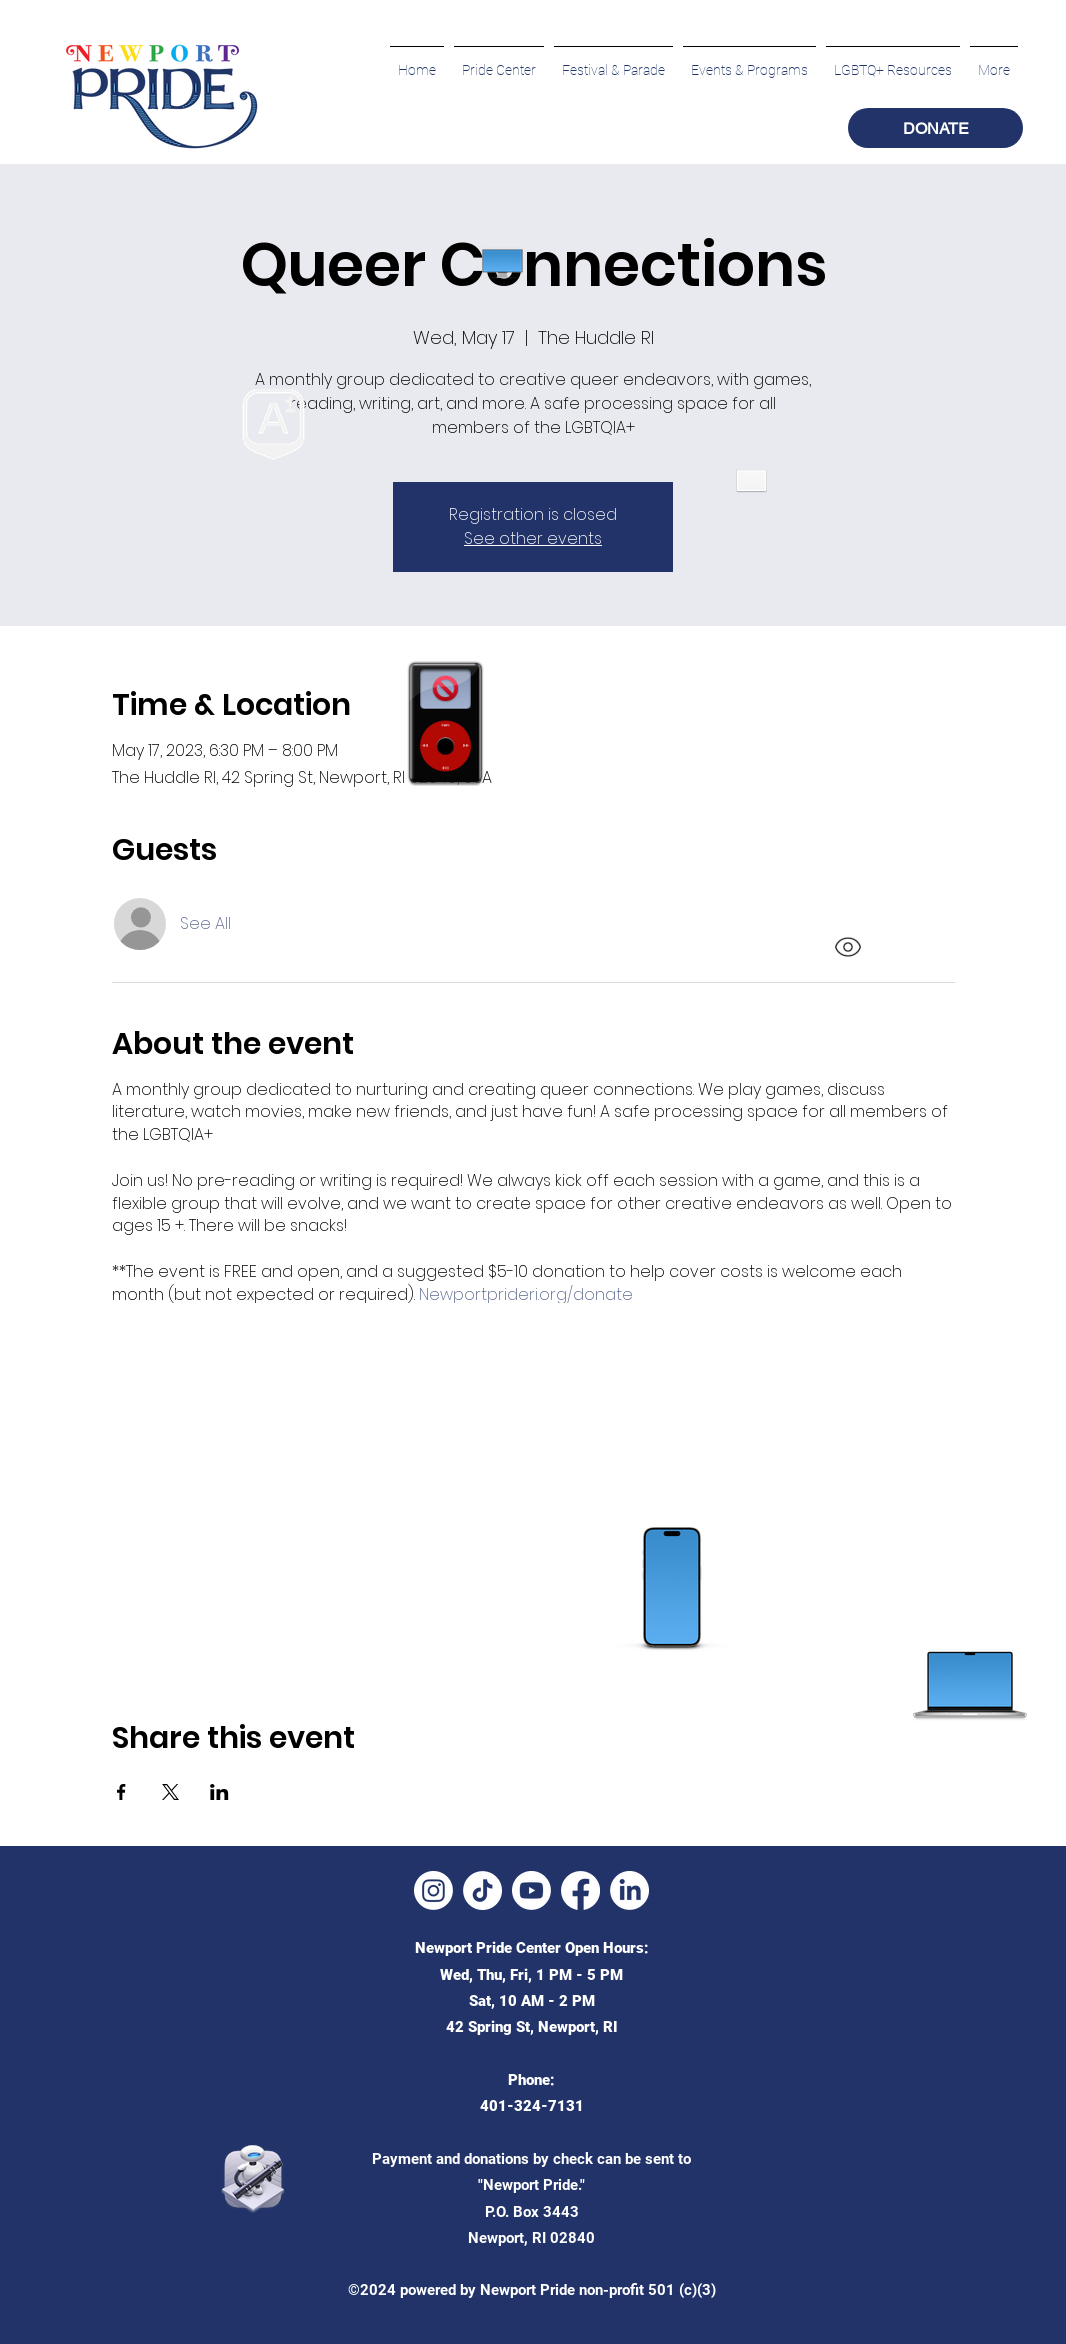  Describe the element at coordinates (445, 723) in the screenshot. I see `iPod device not recognized or unavailable` at that location.